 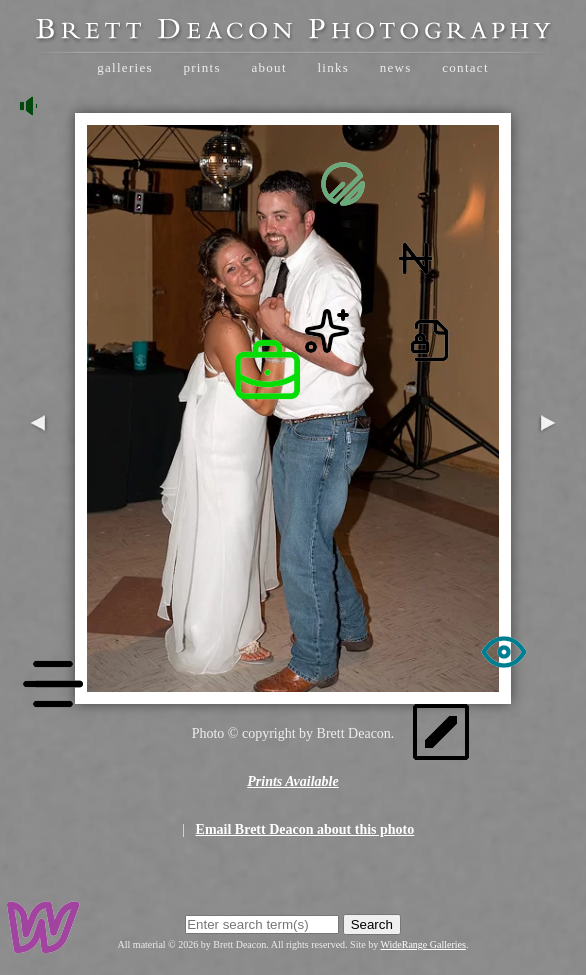 What do you see at coordinates (327, 331) in the screenshot?
I see `access AI-powered or smart features` at bounding box center [327, 331].